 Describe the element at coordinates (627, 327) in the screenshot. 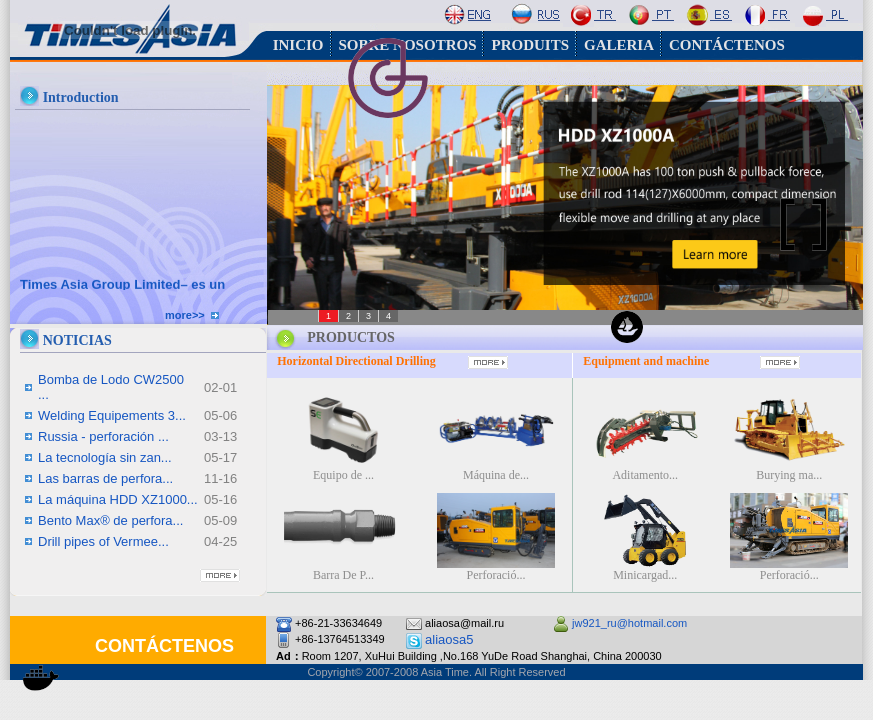

I see `open the OpenSea NFT marketplace` at that location.